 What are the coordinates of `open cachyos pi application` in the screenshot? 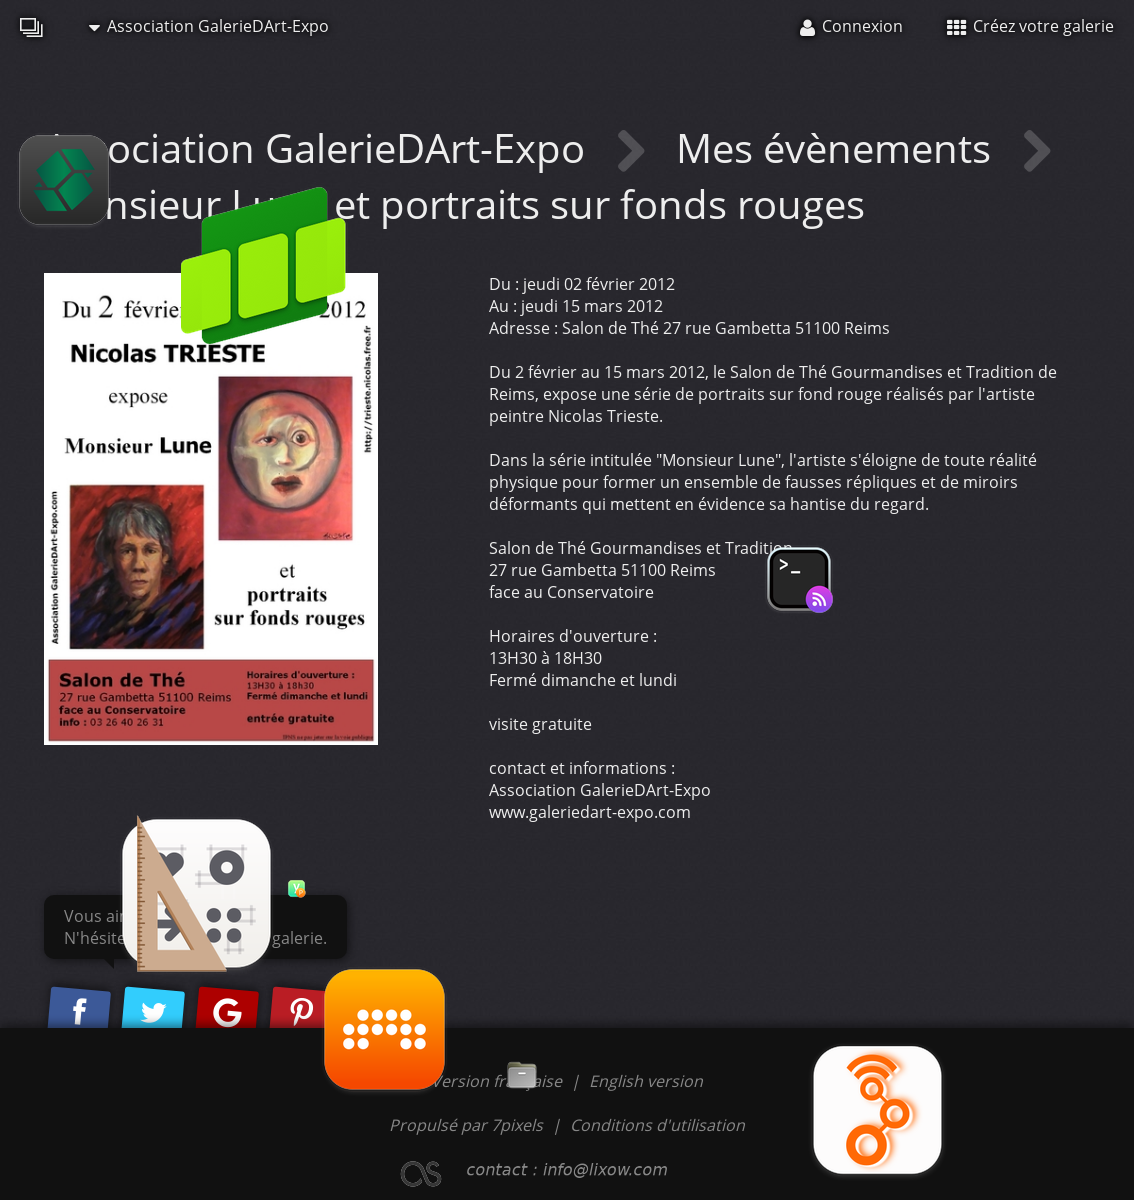 It's located at (64, 180).